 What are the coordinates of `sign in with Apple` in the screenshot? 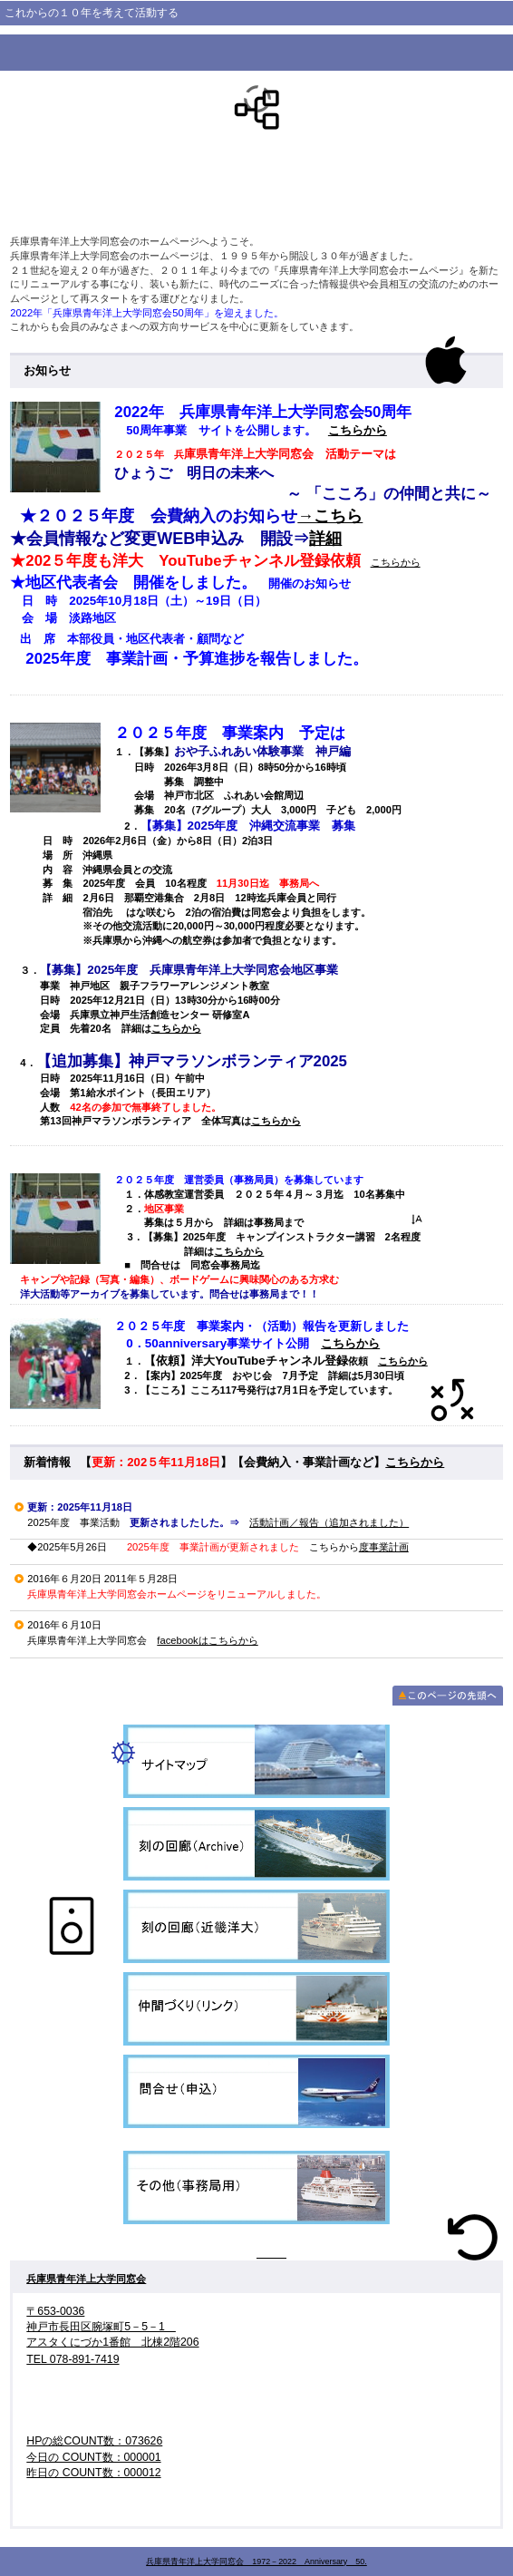 It's located at (446, 360).